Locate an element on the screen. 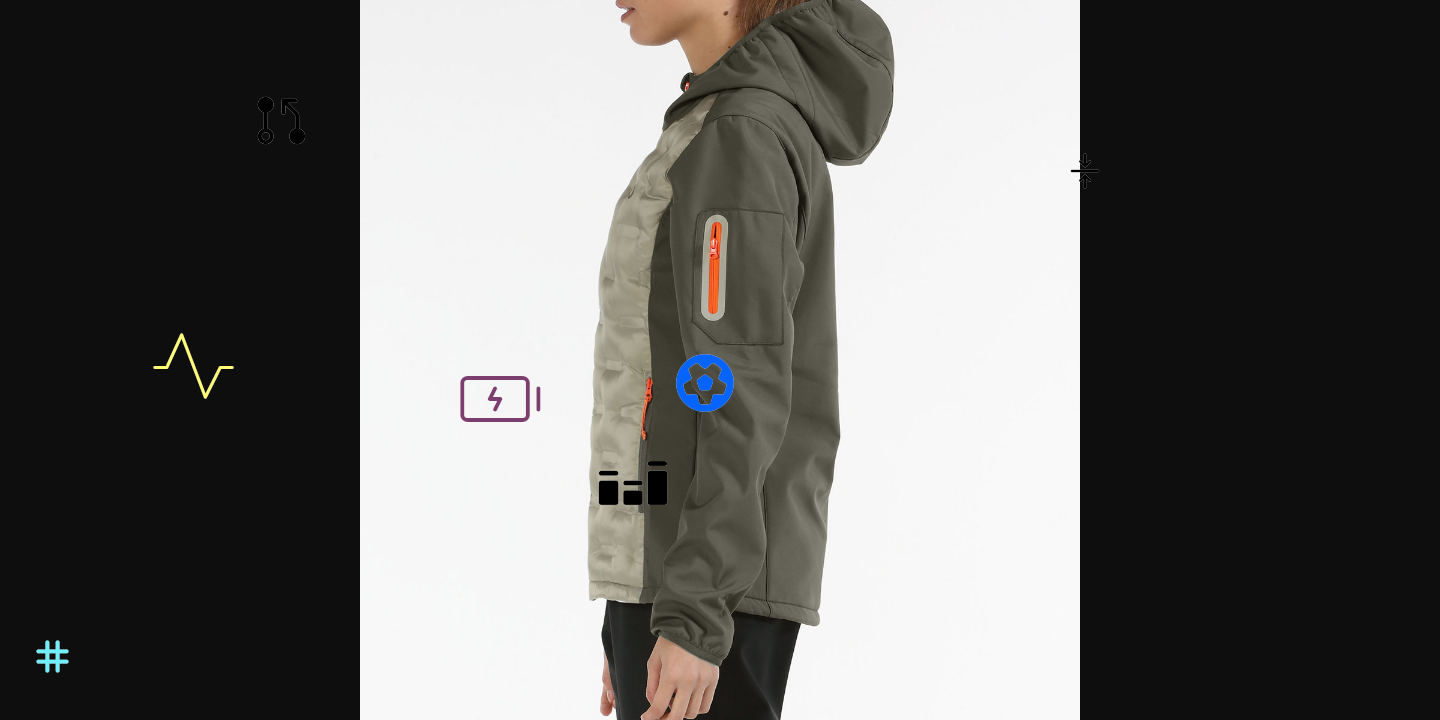 The height and width of the screenshot is (720, 1440). indicates device is currently charging is located at coordinates (499, 399).